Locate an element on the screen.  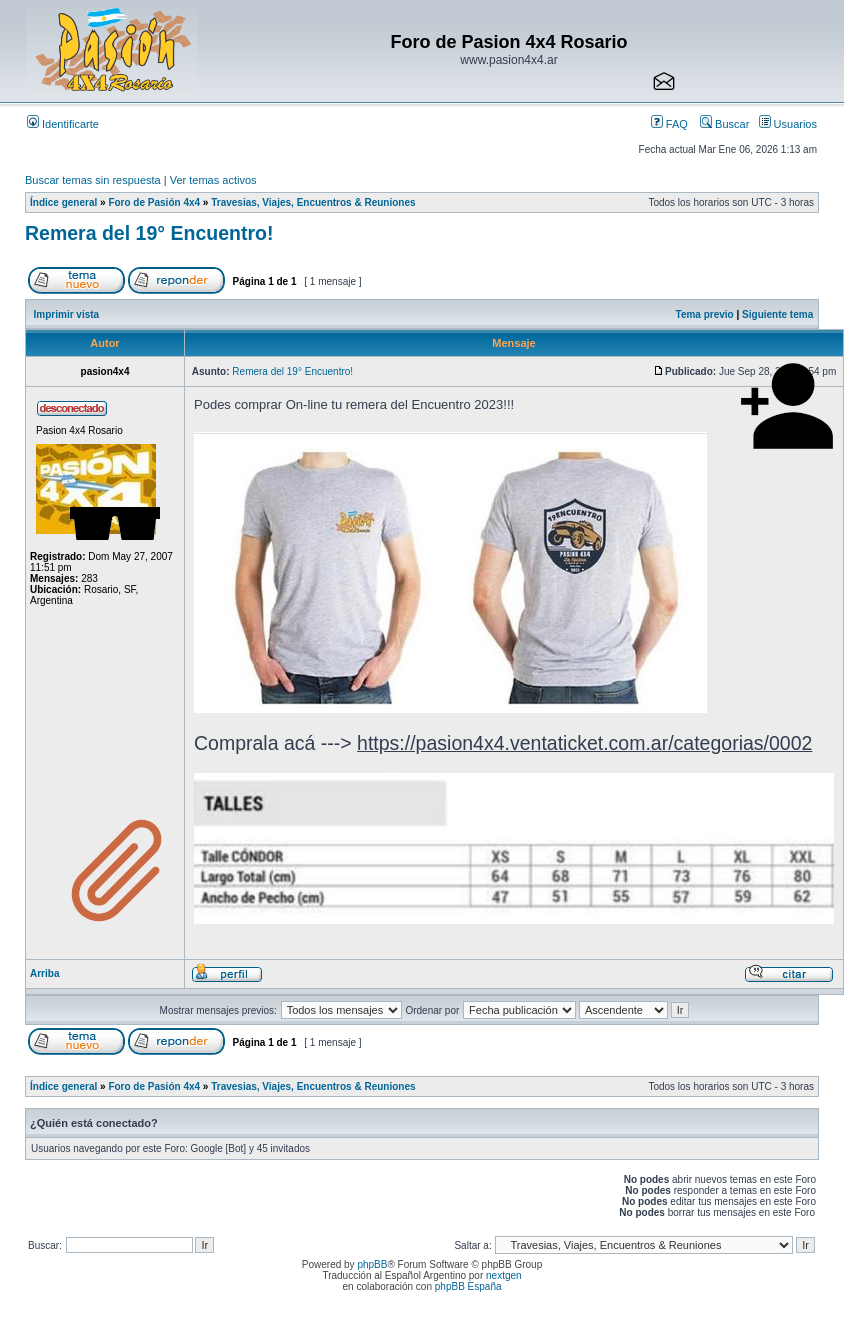
attach a file to your message is located at coordinates (118, 870).